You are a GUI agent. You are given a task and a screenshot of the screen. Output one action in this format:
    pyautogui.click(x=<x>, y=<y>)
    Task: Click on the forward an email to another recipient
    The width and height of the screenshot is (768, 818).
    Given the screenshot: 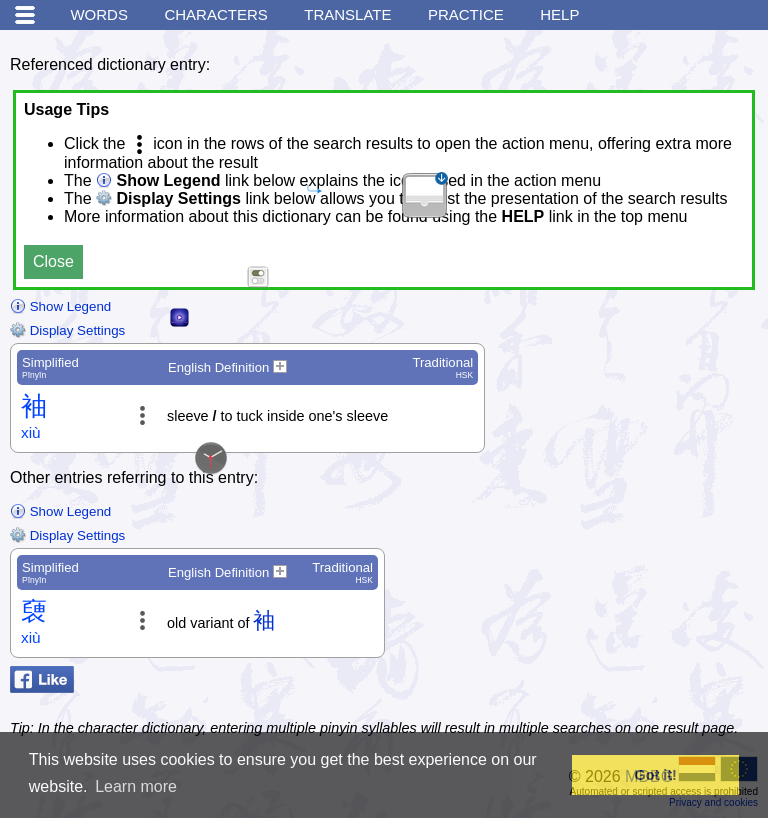 What is the action you would take?
    pyautogui.click(x=315, y=188)
    